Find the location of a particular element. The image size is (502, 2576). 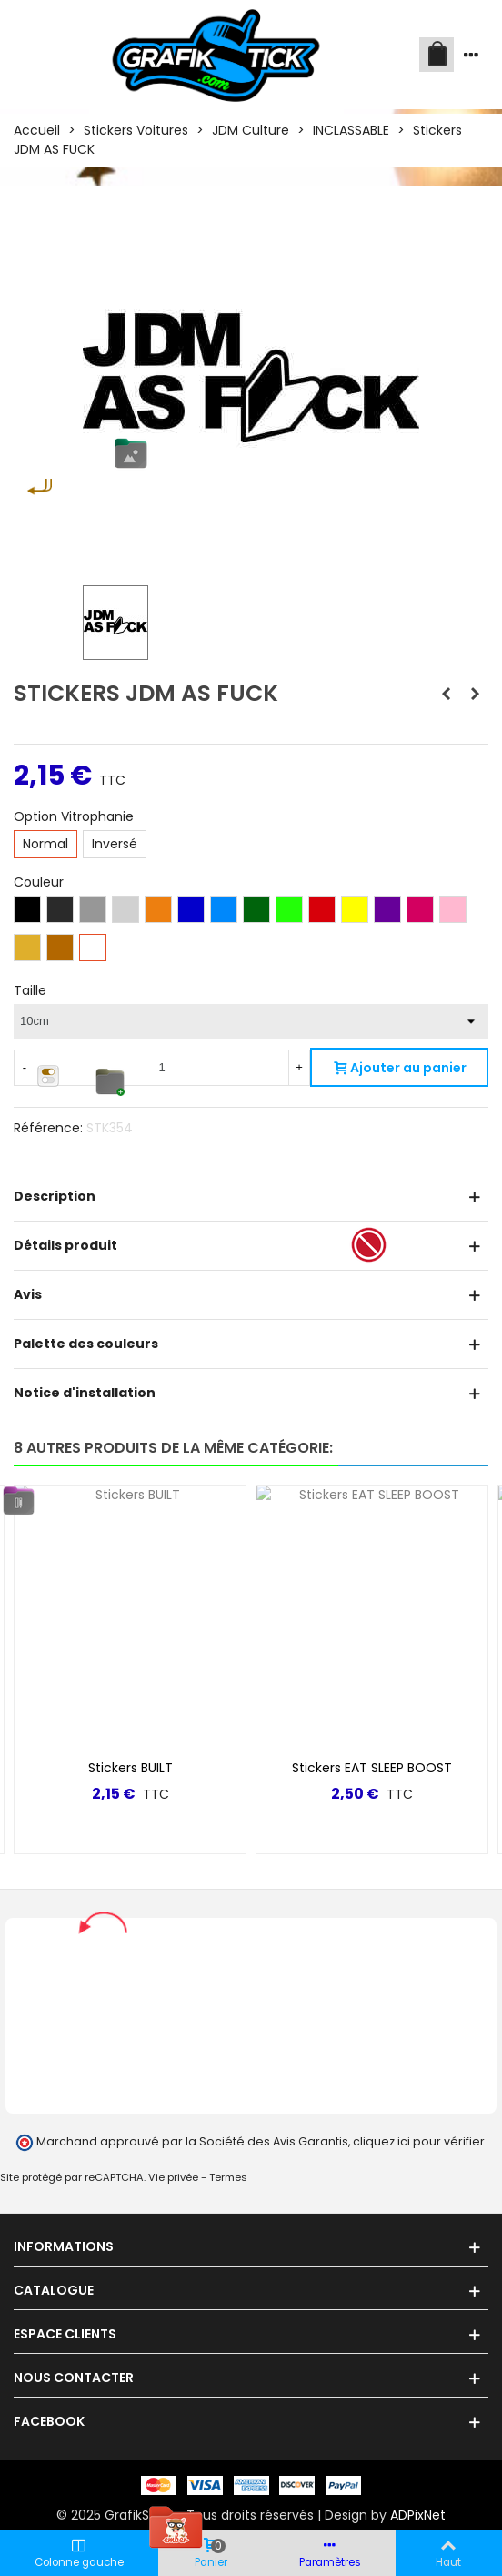

open system settings or preferences is located at coordinates (48, 1076).